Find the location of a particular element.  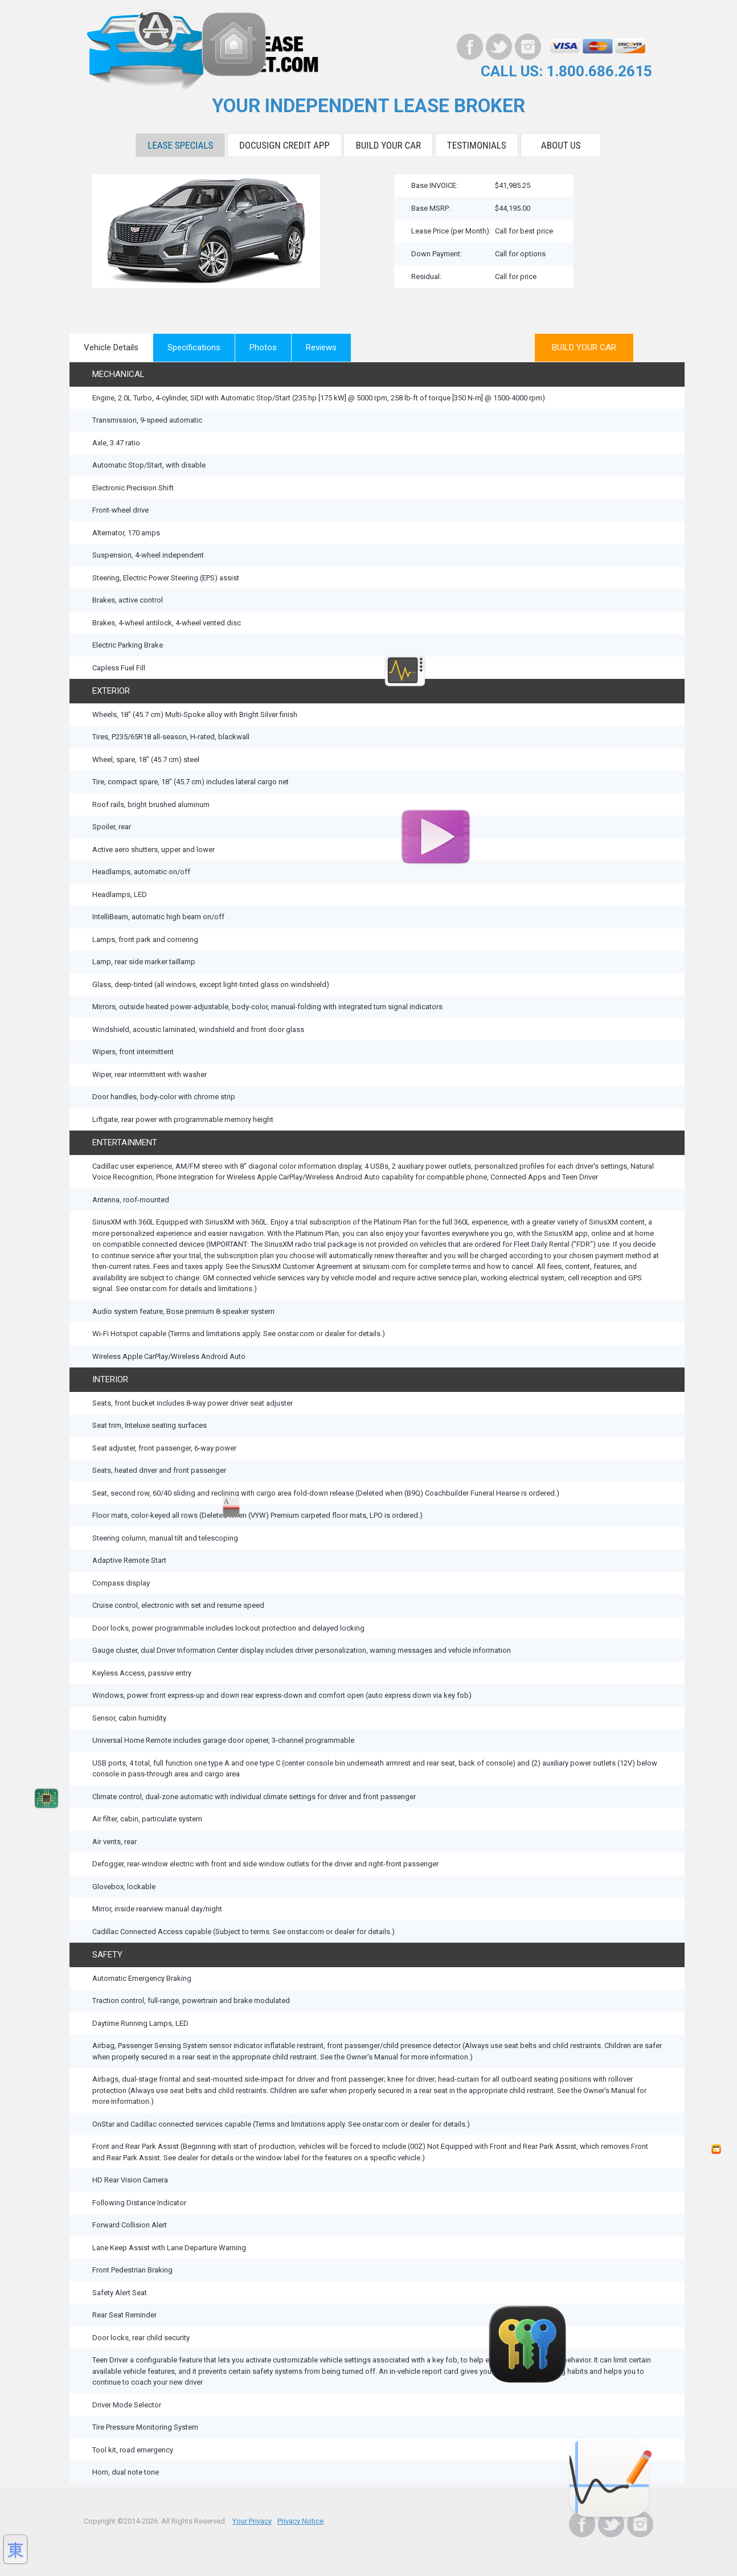

open plots graphing application is located at coordinates (609, 2477).